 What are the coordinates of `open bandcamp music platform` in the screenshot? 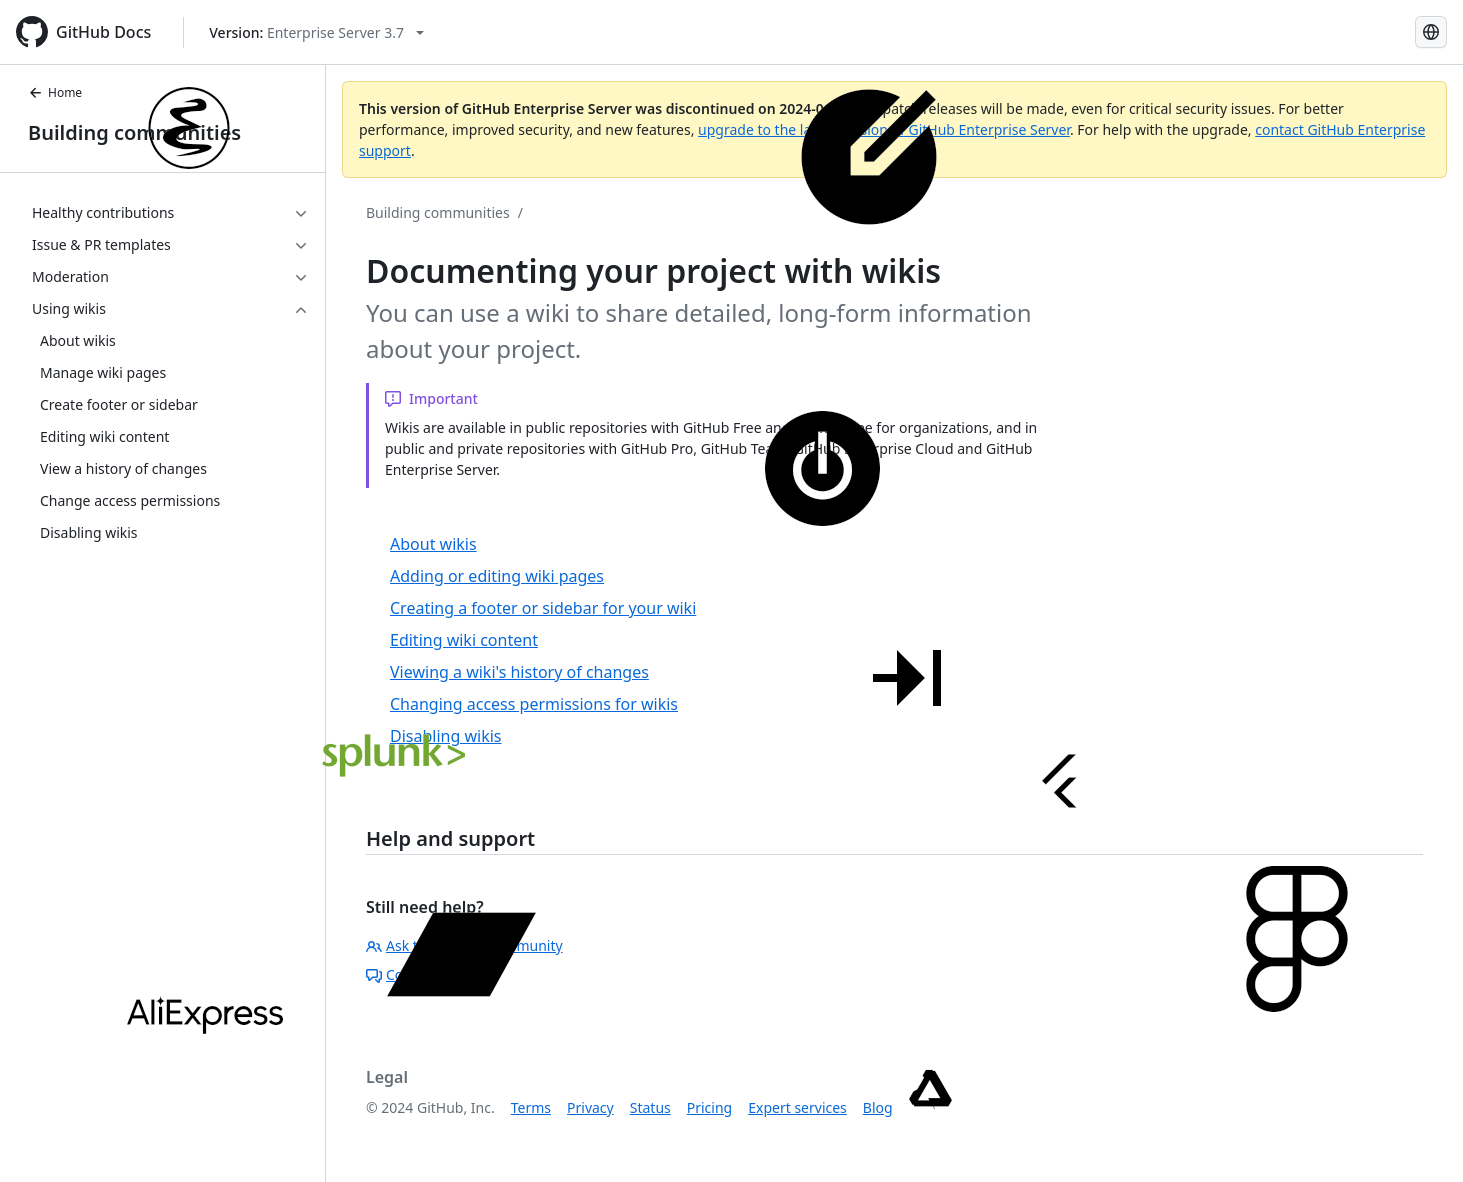 It's located at (461, 954).